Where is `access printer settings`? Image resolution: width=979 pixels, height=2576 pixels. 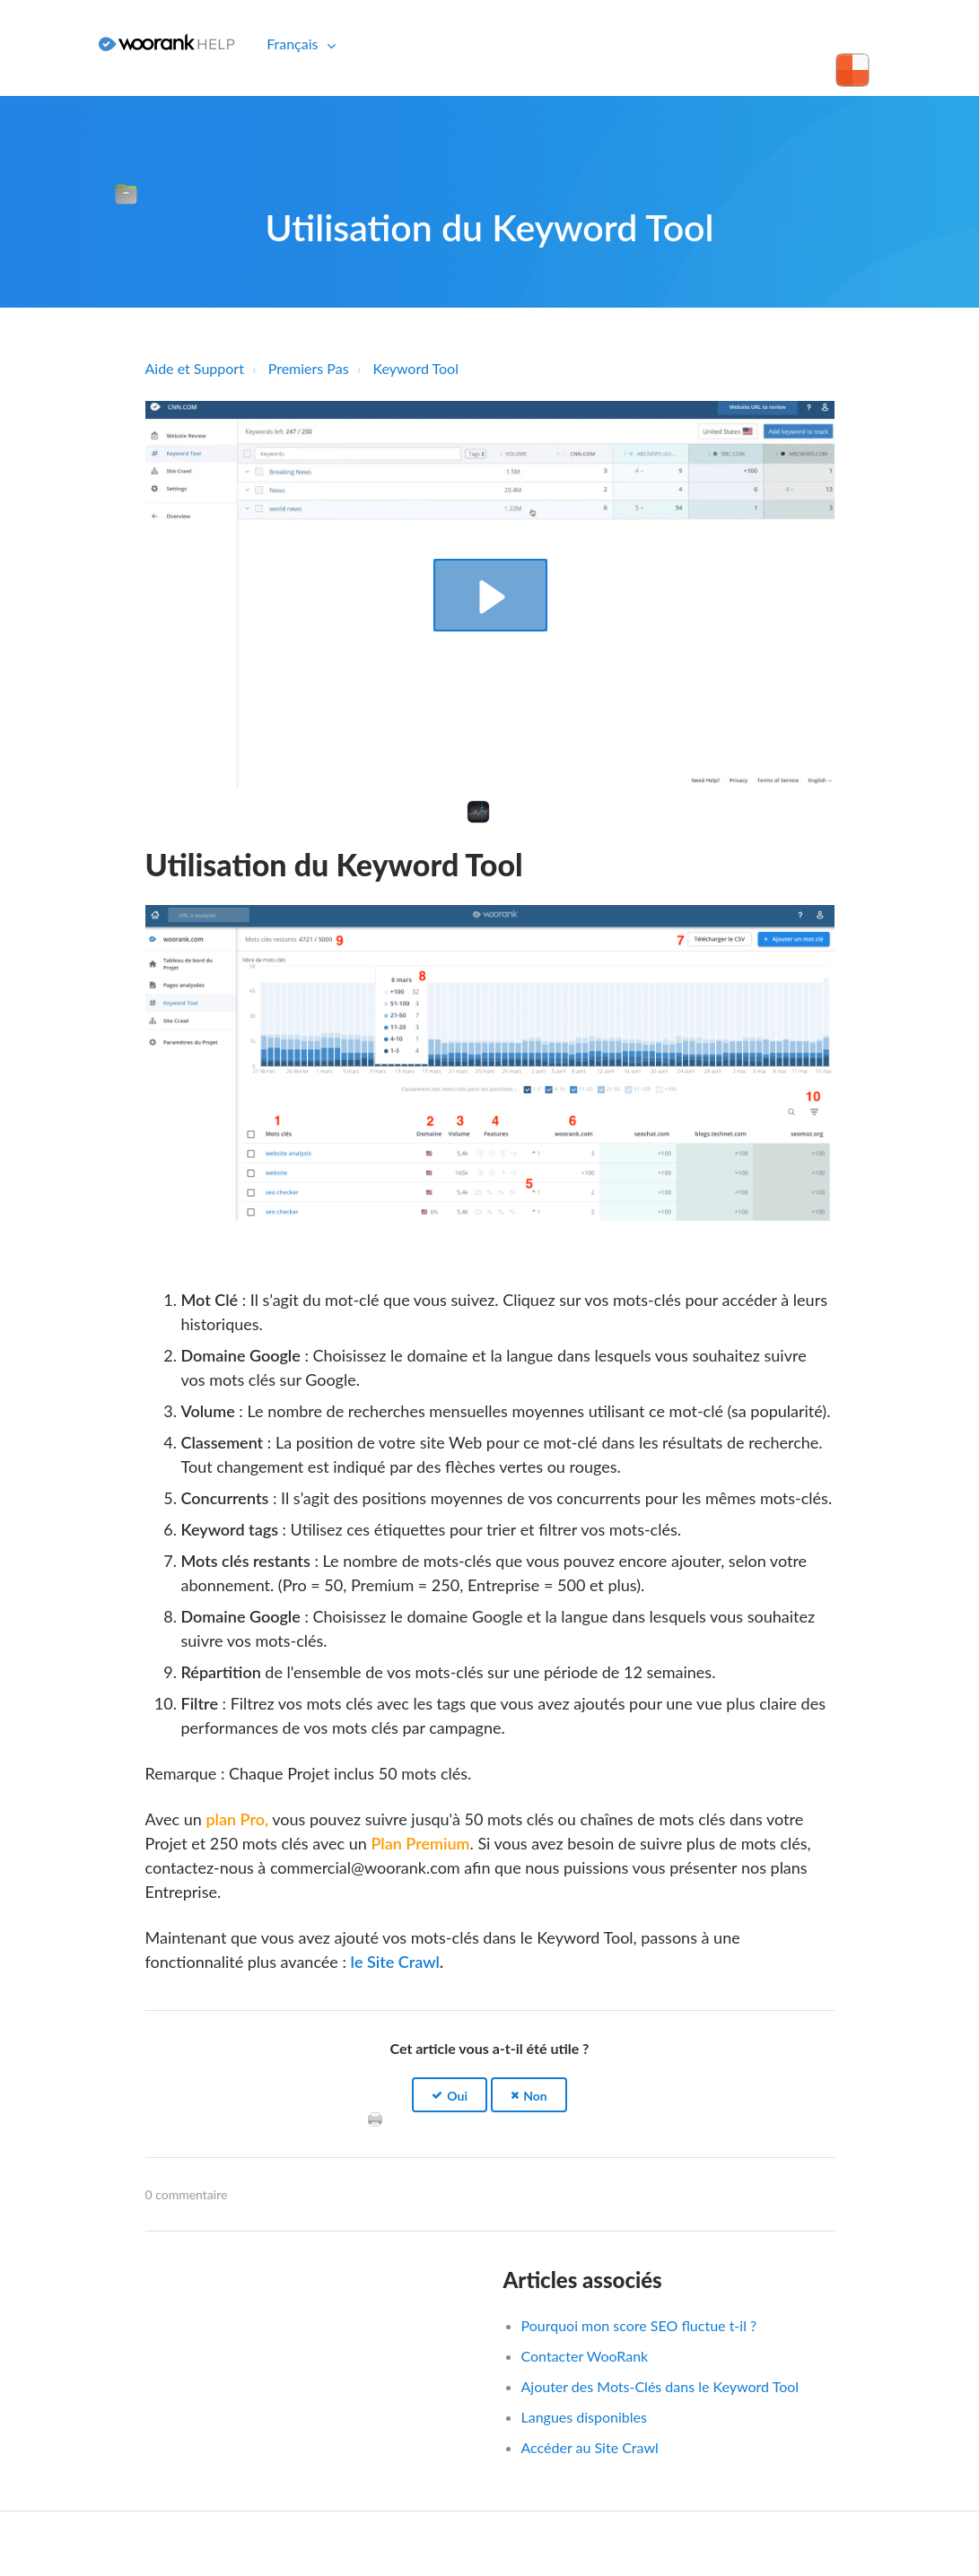
access printer settings is located at coordinates (375, 2119).